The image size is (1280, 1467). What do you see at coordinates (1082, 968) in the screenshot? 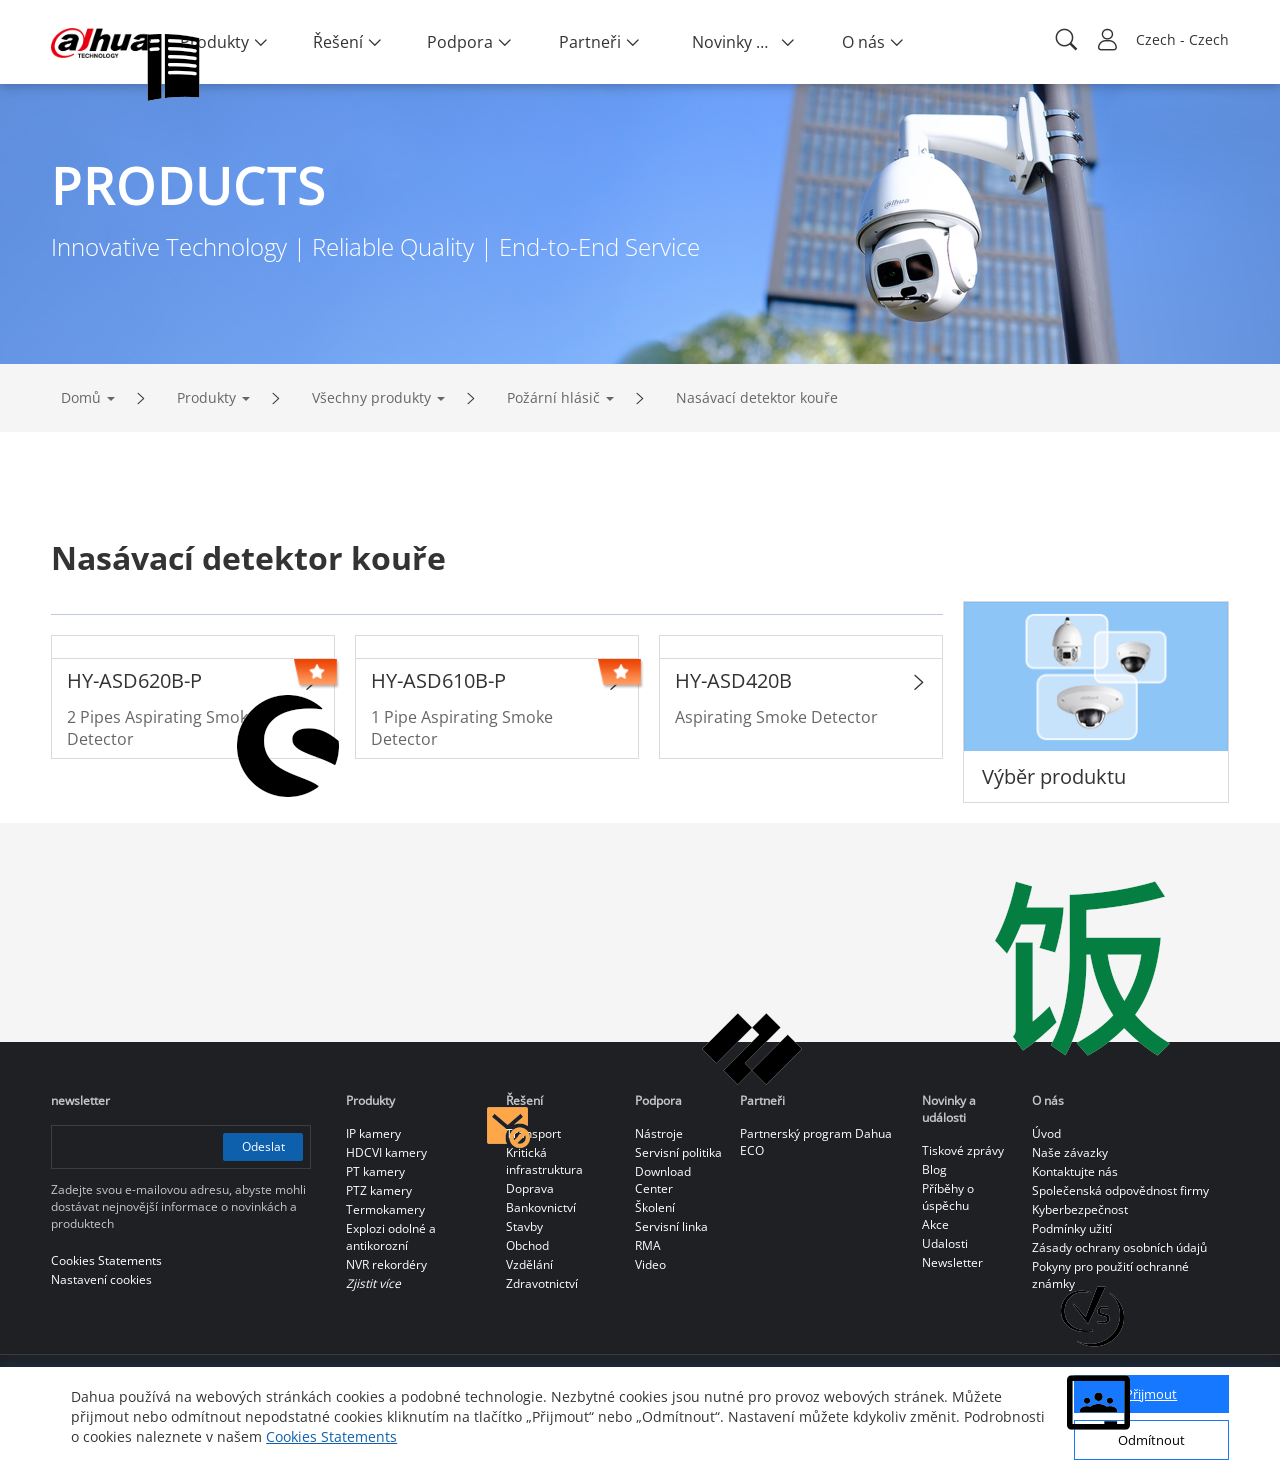
I see `open Fanfou social media app` at bounding box center [1082, 968].